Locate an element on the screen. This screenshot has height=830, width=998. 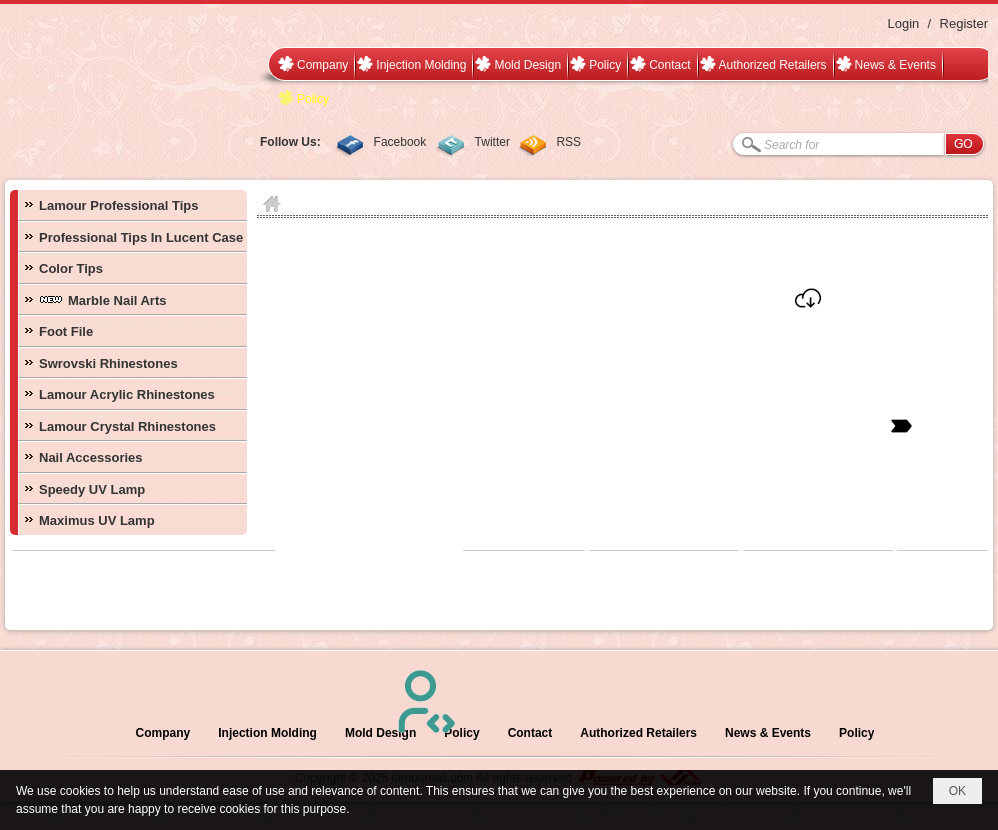
mark item as important or priority is located at coordinates (901, 426).